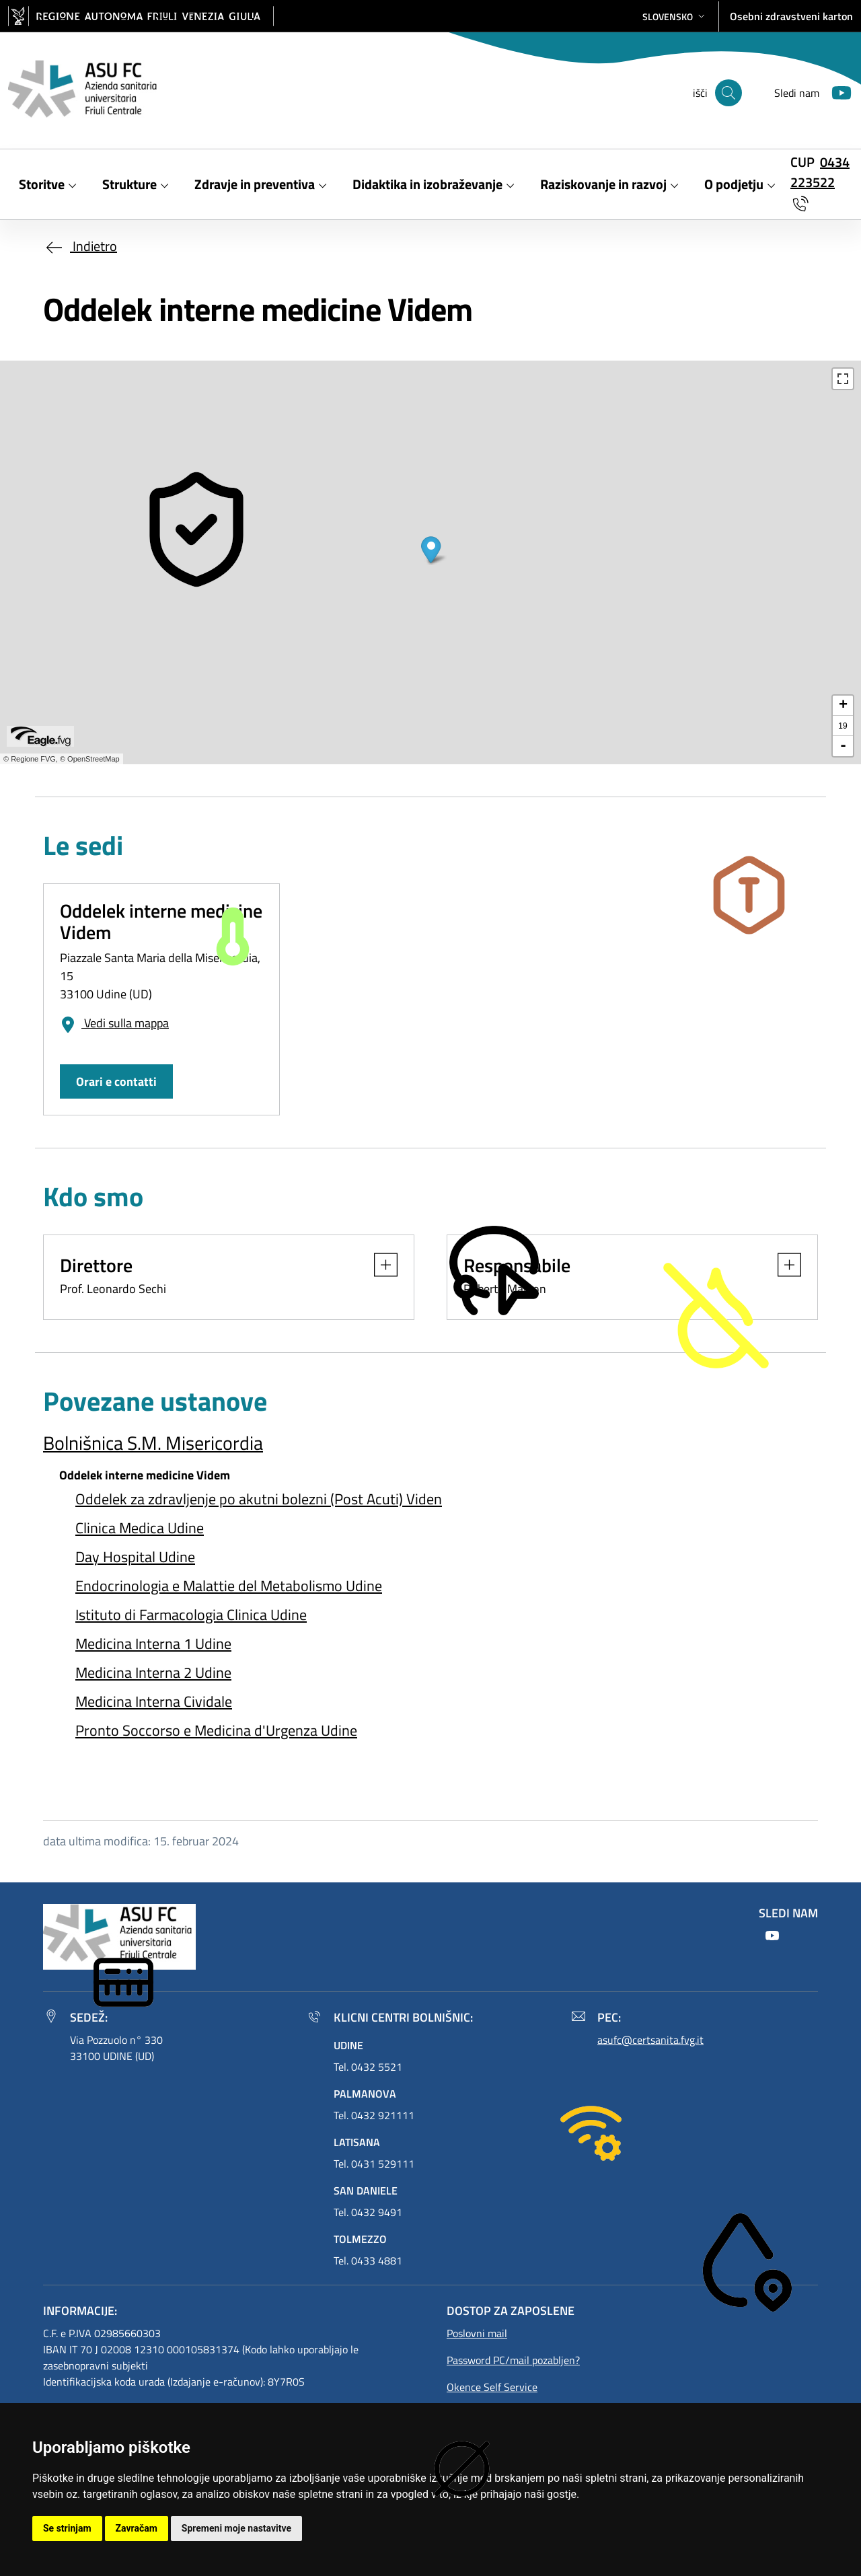 The image size is (861, 2576). Describe the element at coordinates (591, 2131) in the screenshot. I see `access wifi settings` at that location.